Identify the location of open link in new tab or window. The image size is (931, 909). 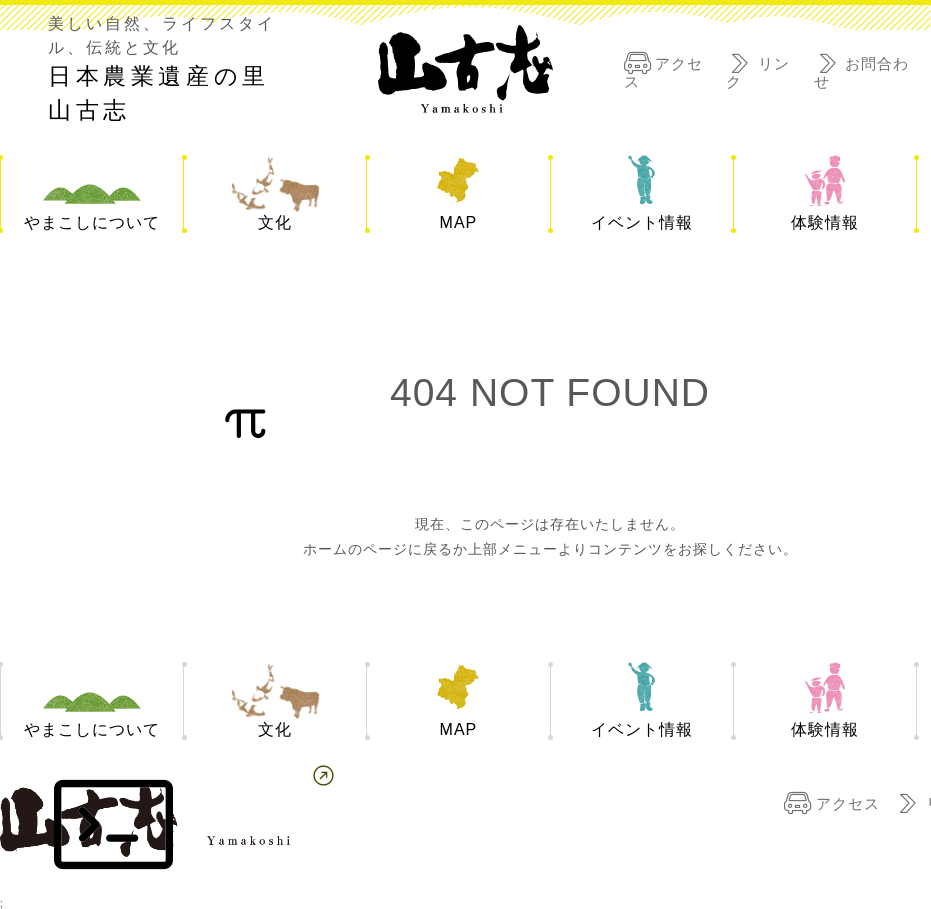
(323, 775).